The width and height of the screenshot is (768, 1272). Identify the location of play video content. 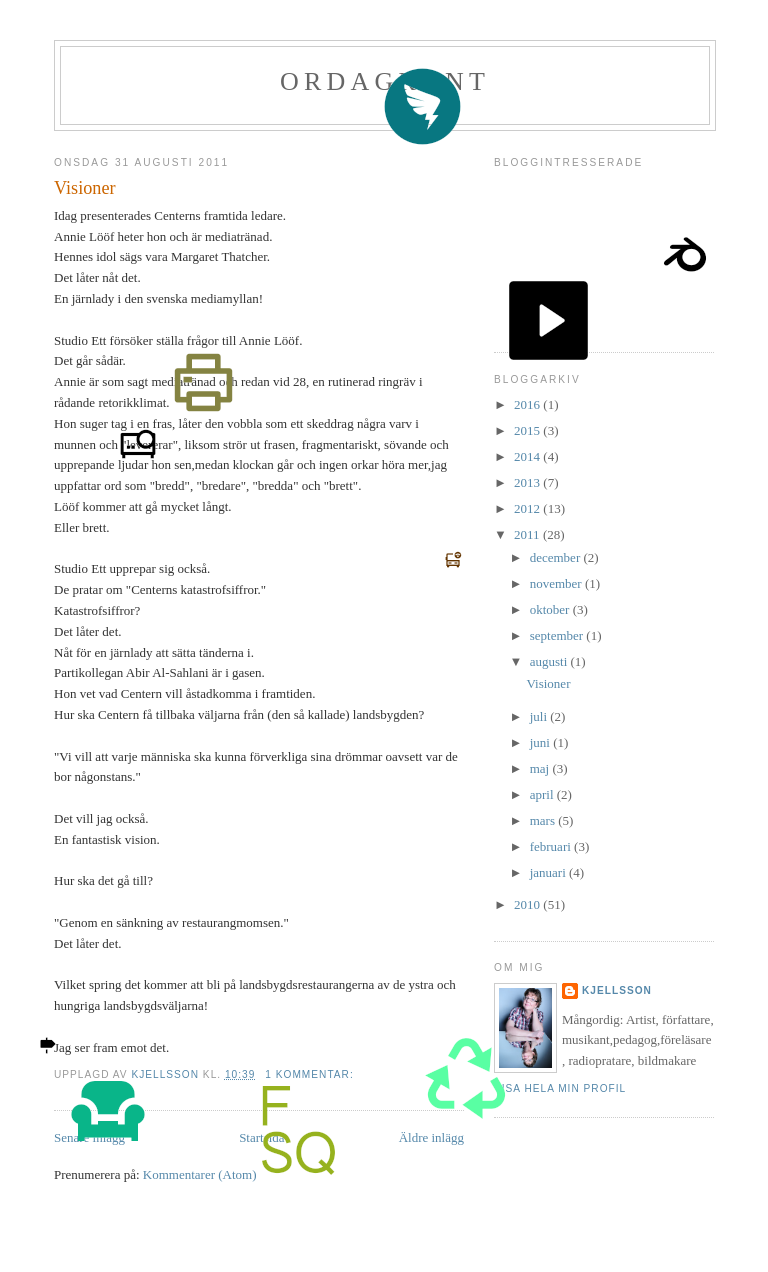
(548, 320).